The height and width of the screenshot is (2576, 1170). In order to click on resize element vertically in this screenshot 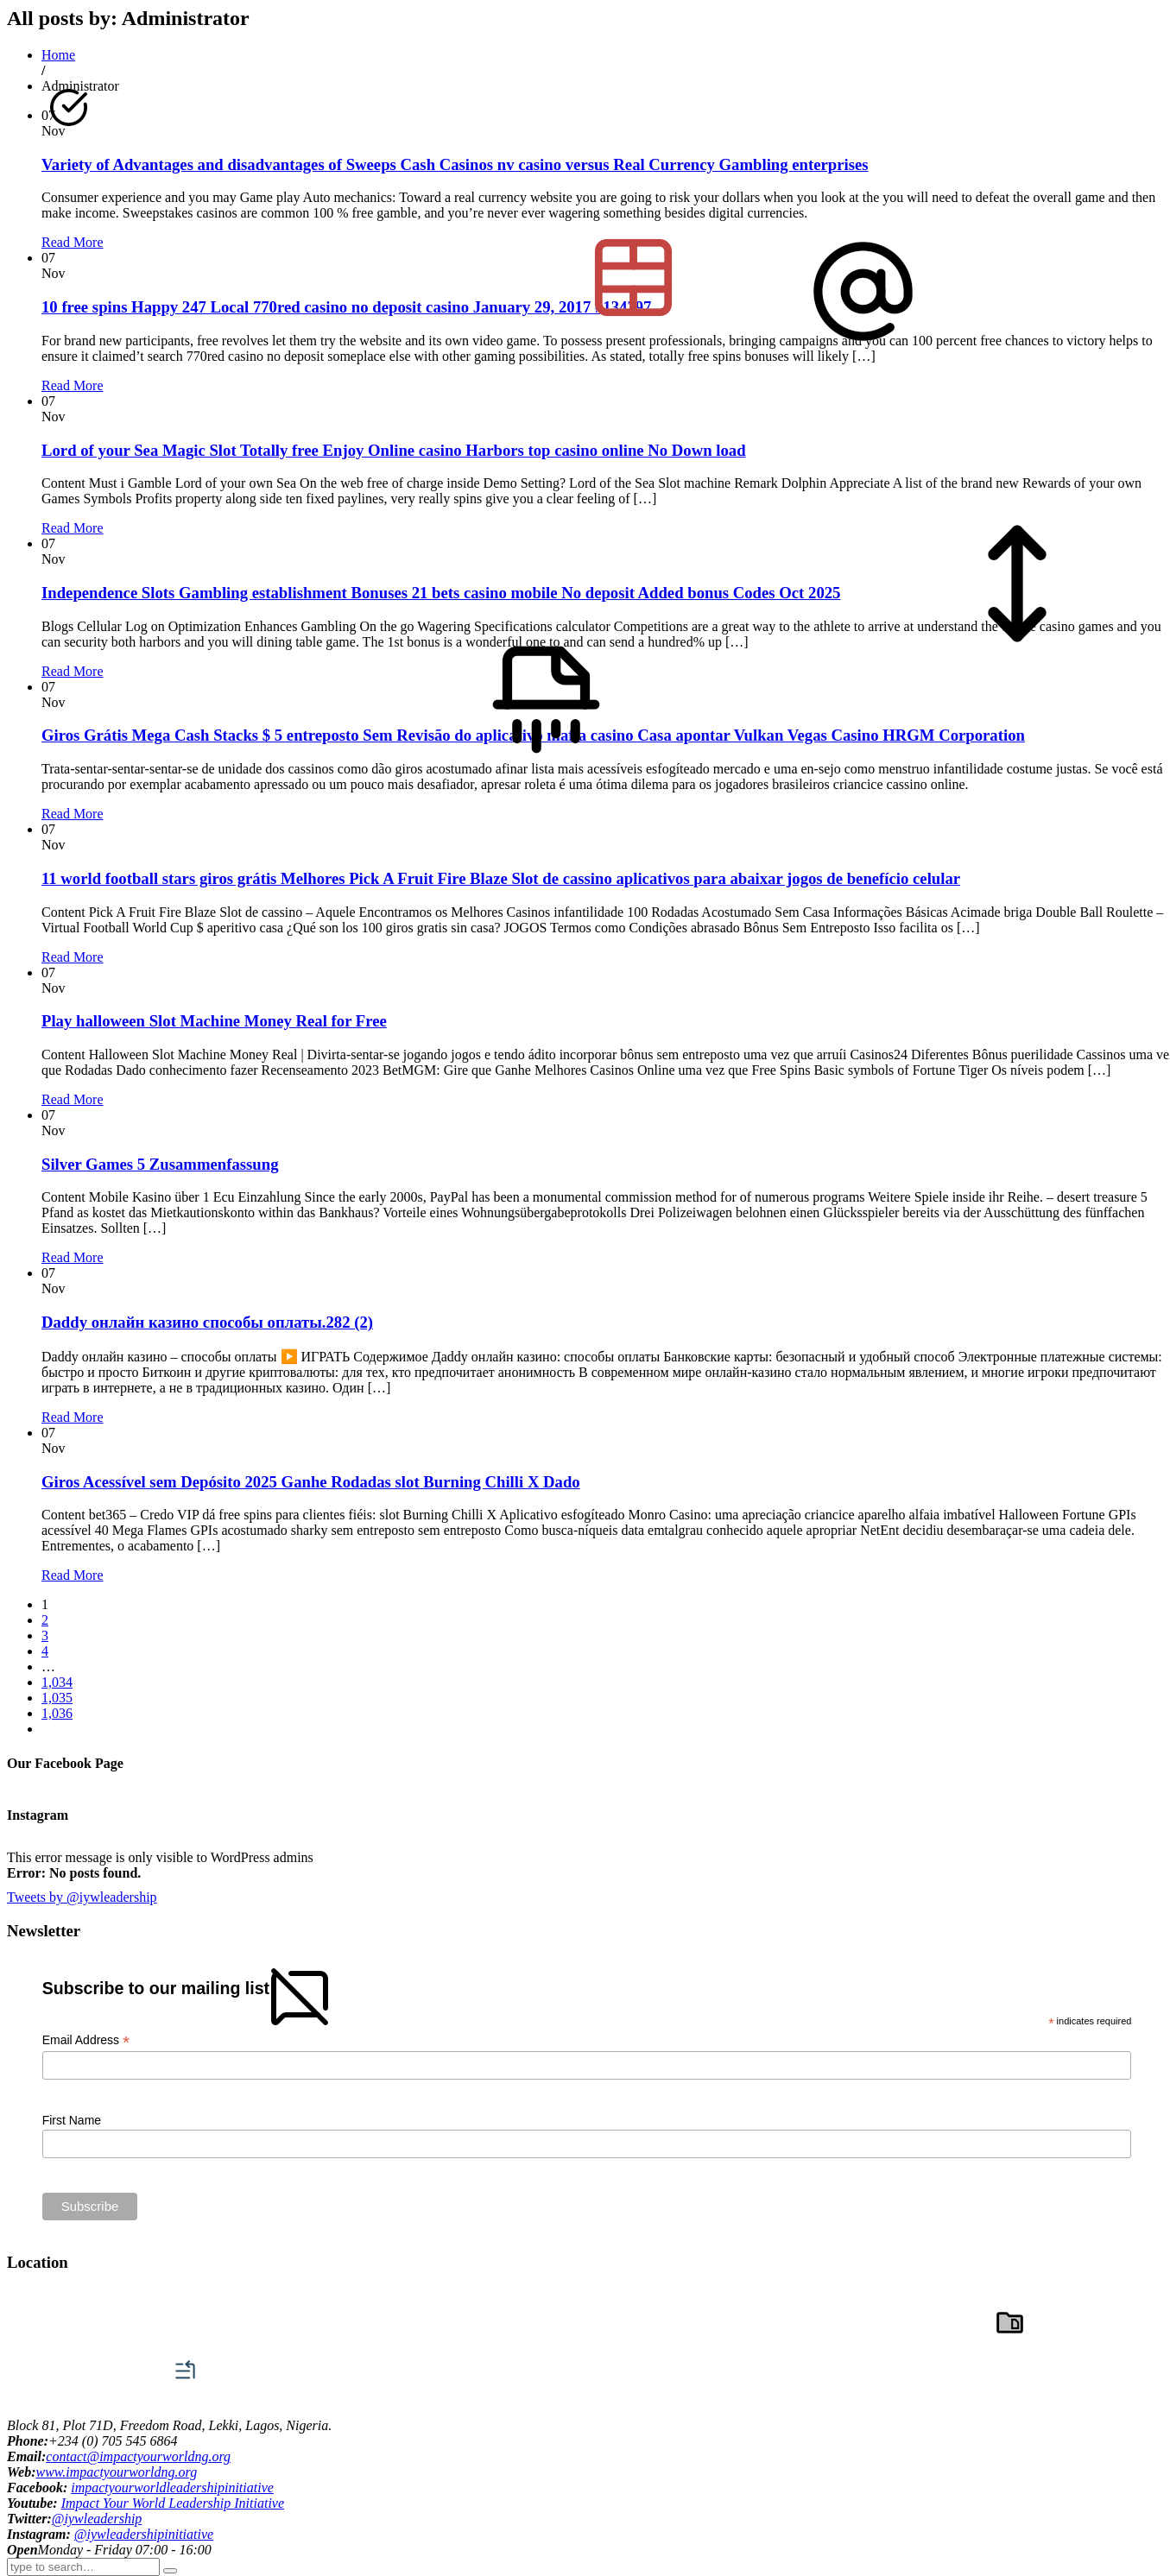, I will do `click(1017, 584)`.